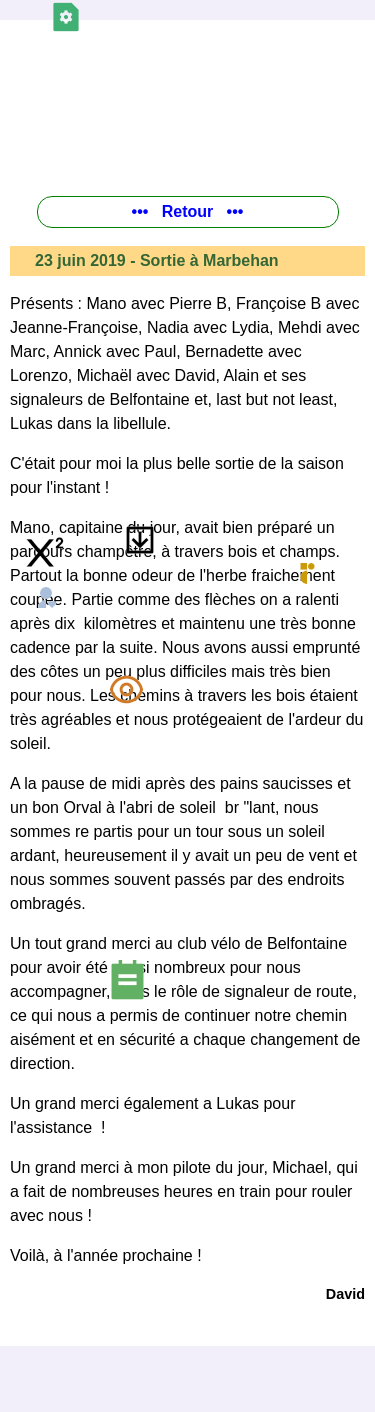 The image size is (375, 1412). I want to click on view or preview content, so click(126, 689).